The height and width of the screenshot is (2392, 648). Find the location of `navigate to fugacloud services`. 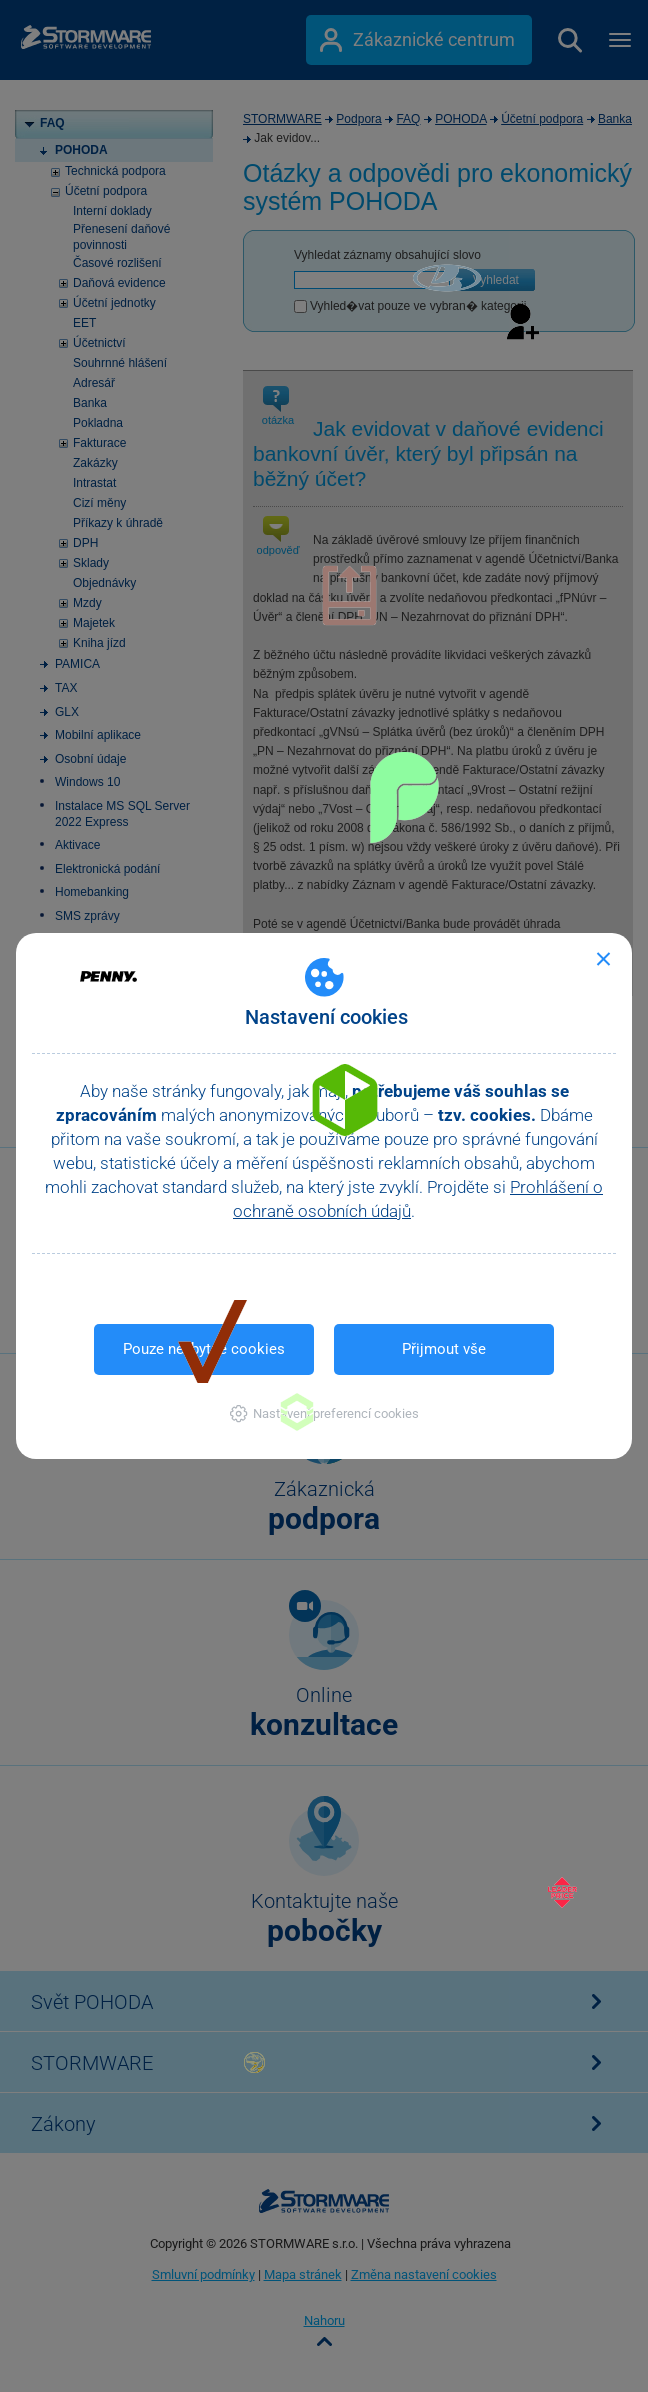

navigate to fugacloud services is located at coordinates (297, 1412).